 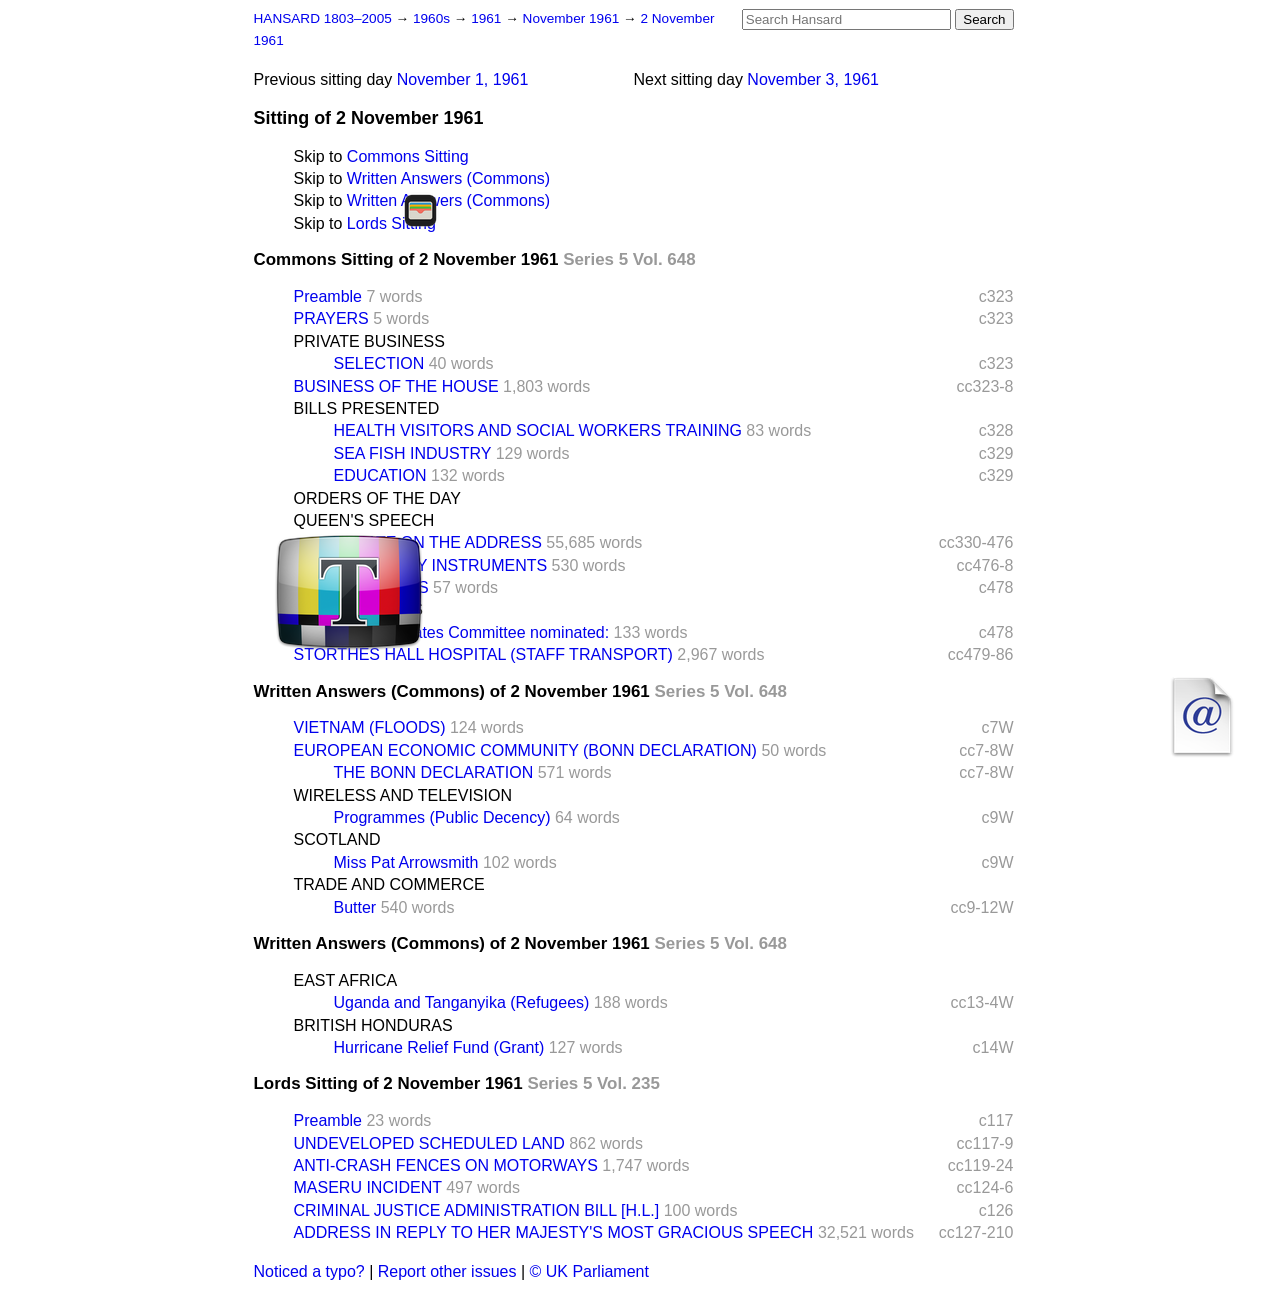 I want to click on access text and title generator tools, so click(x=349, y=599).